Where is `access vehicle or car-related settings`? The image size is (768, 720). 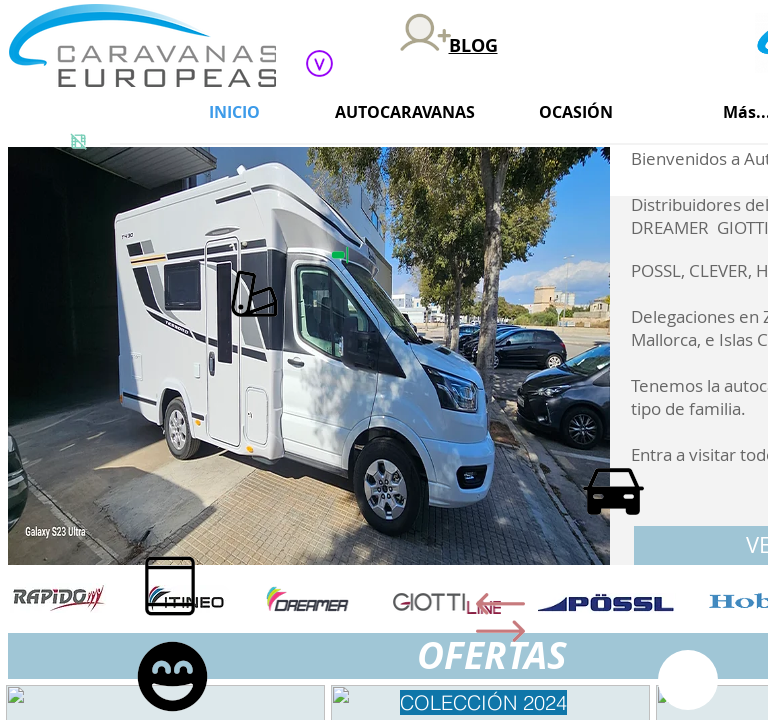 access vehicle or car-related settings is located at coordinates (613, 492).